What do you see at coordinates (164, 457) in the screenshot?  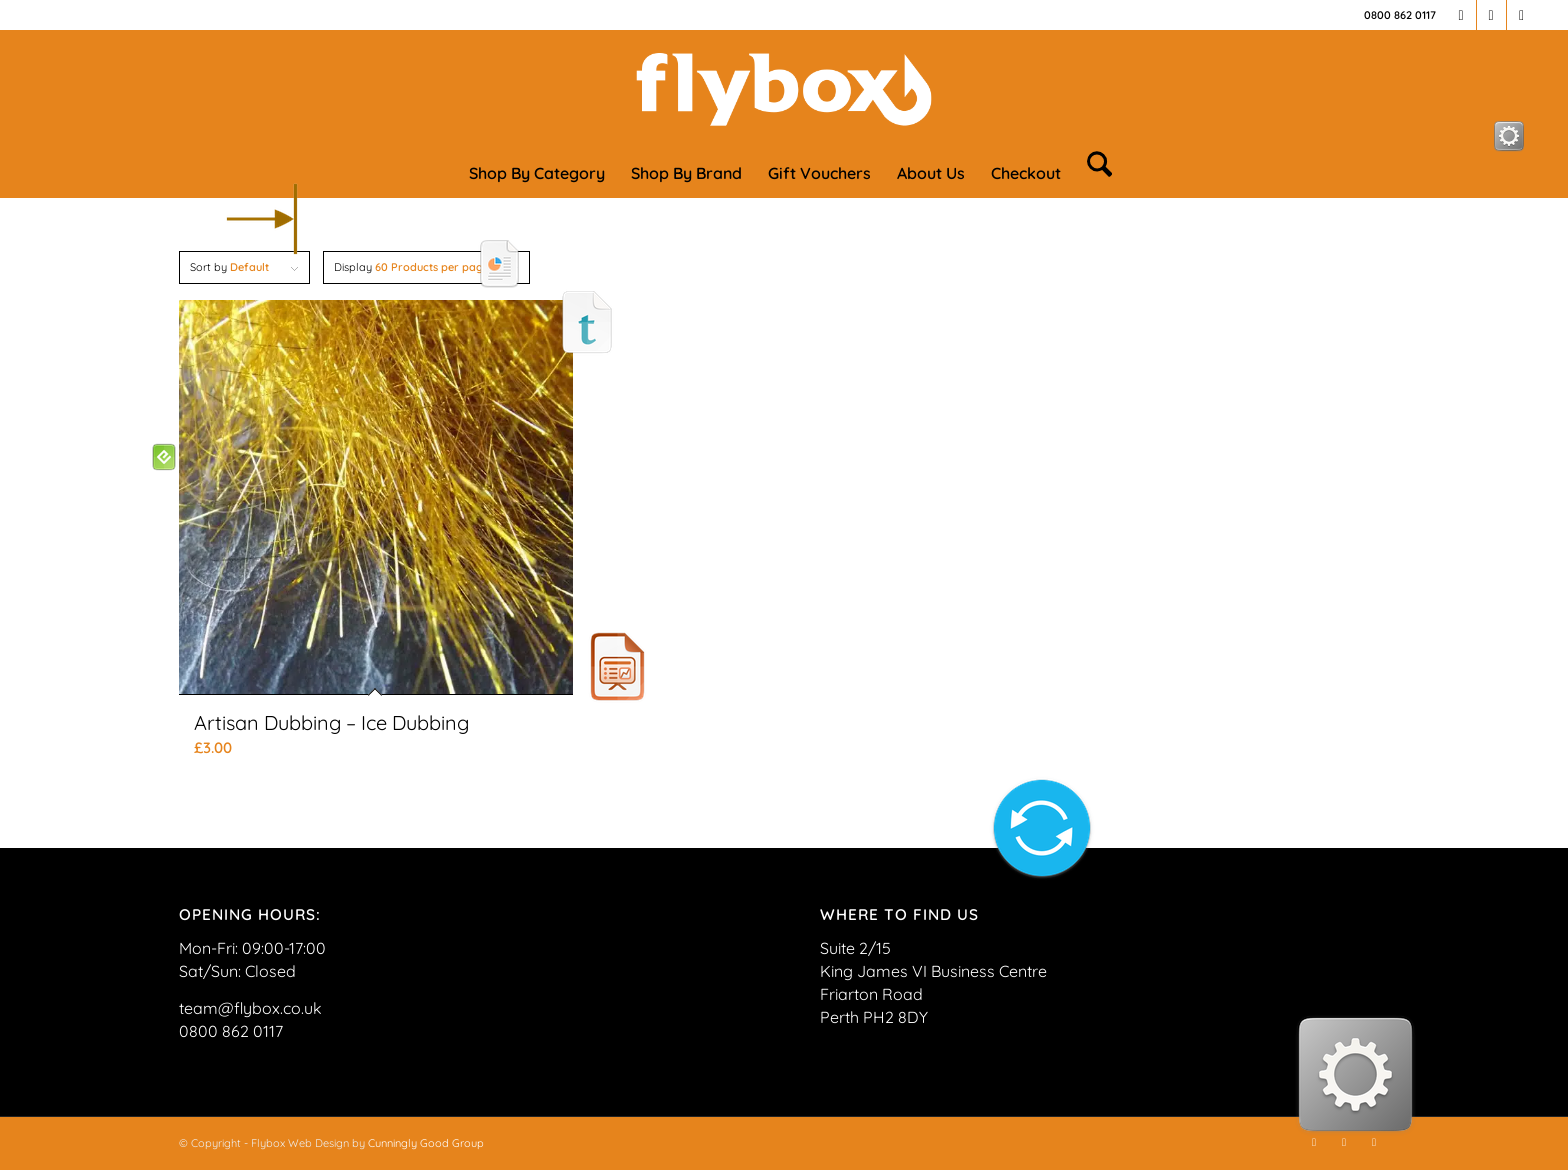 I see `an epub ebook file` at bounding box center [164, 457].